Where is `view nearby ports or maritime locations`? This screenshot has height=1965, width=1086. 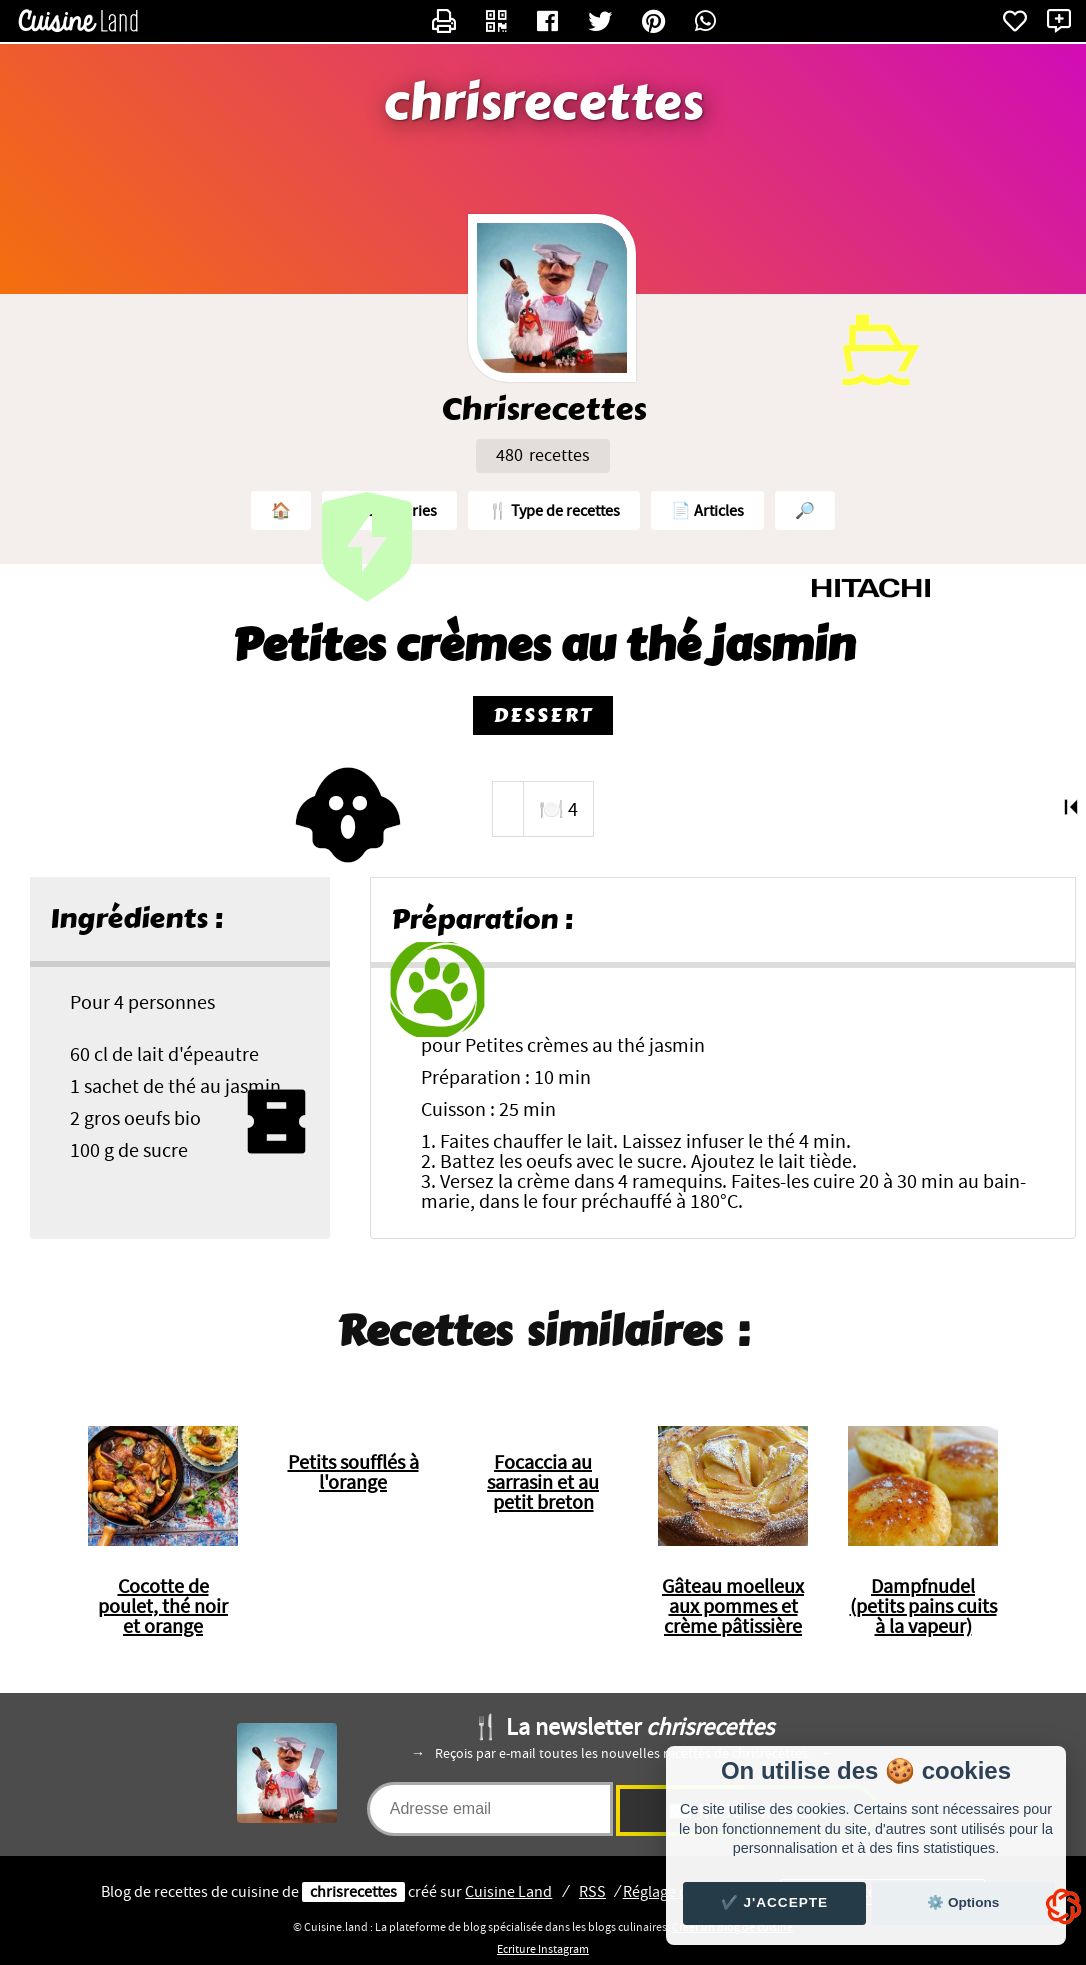
view nearby ports or maritime locations is located at coordinates (879, 351).